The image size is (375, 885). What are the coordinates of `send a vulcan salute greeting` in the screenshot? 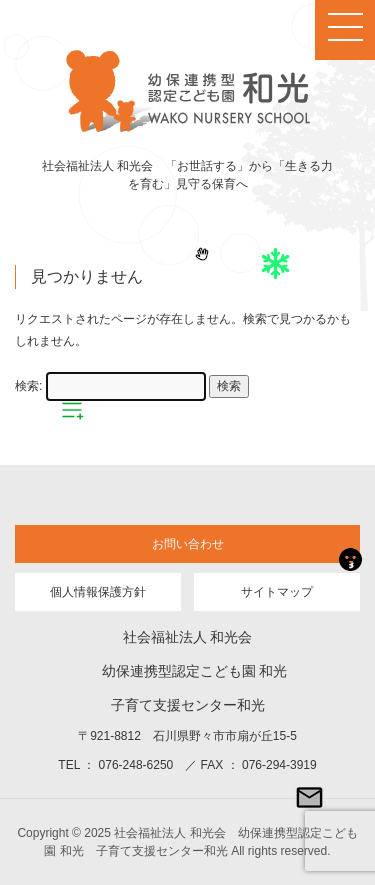 It's located at (202, 254).